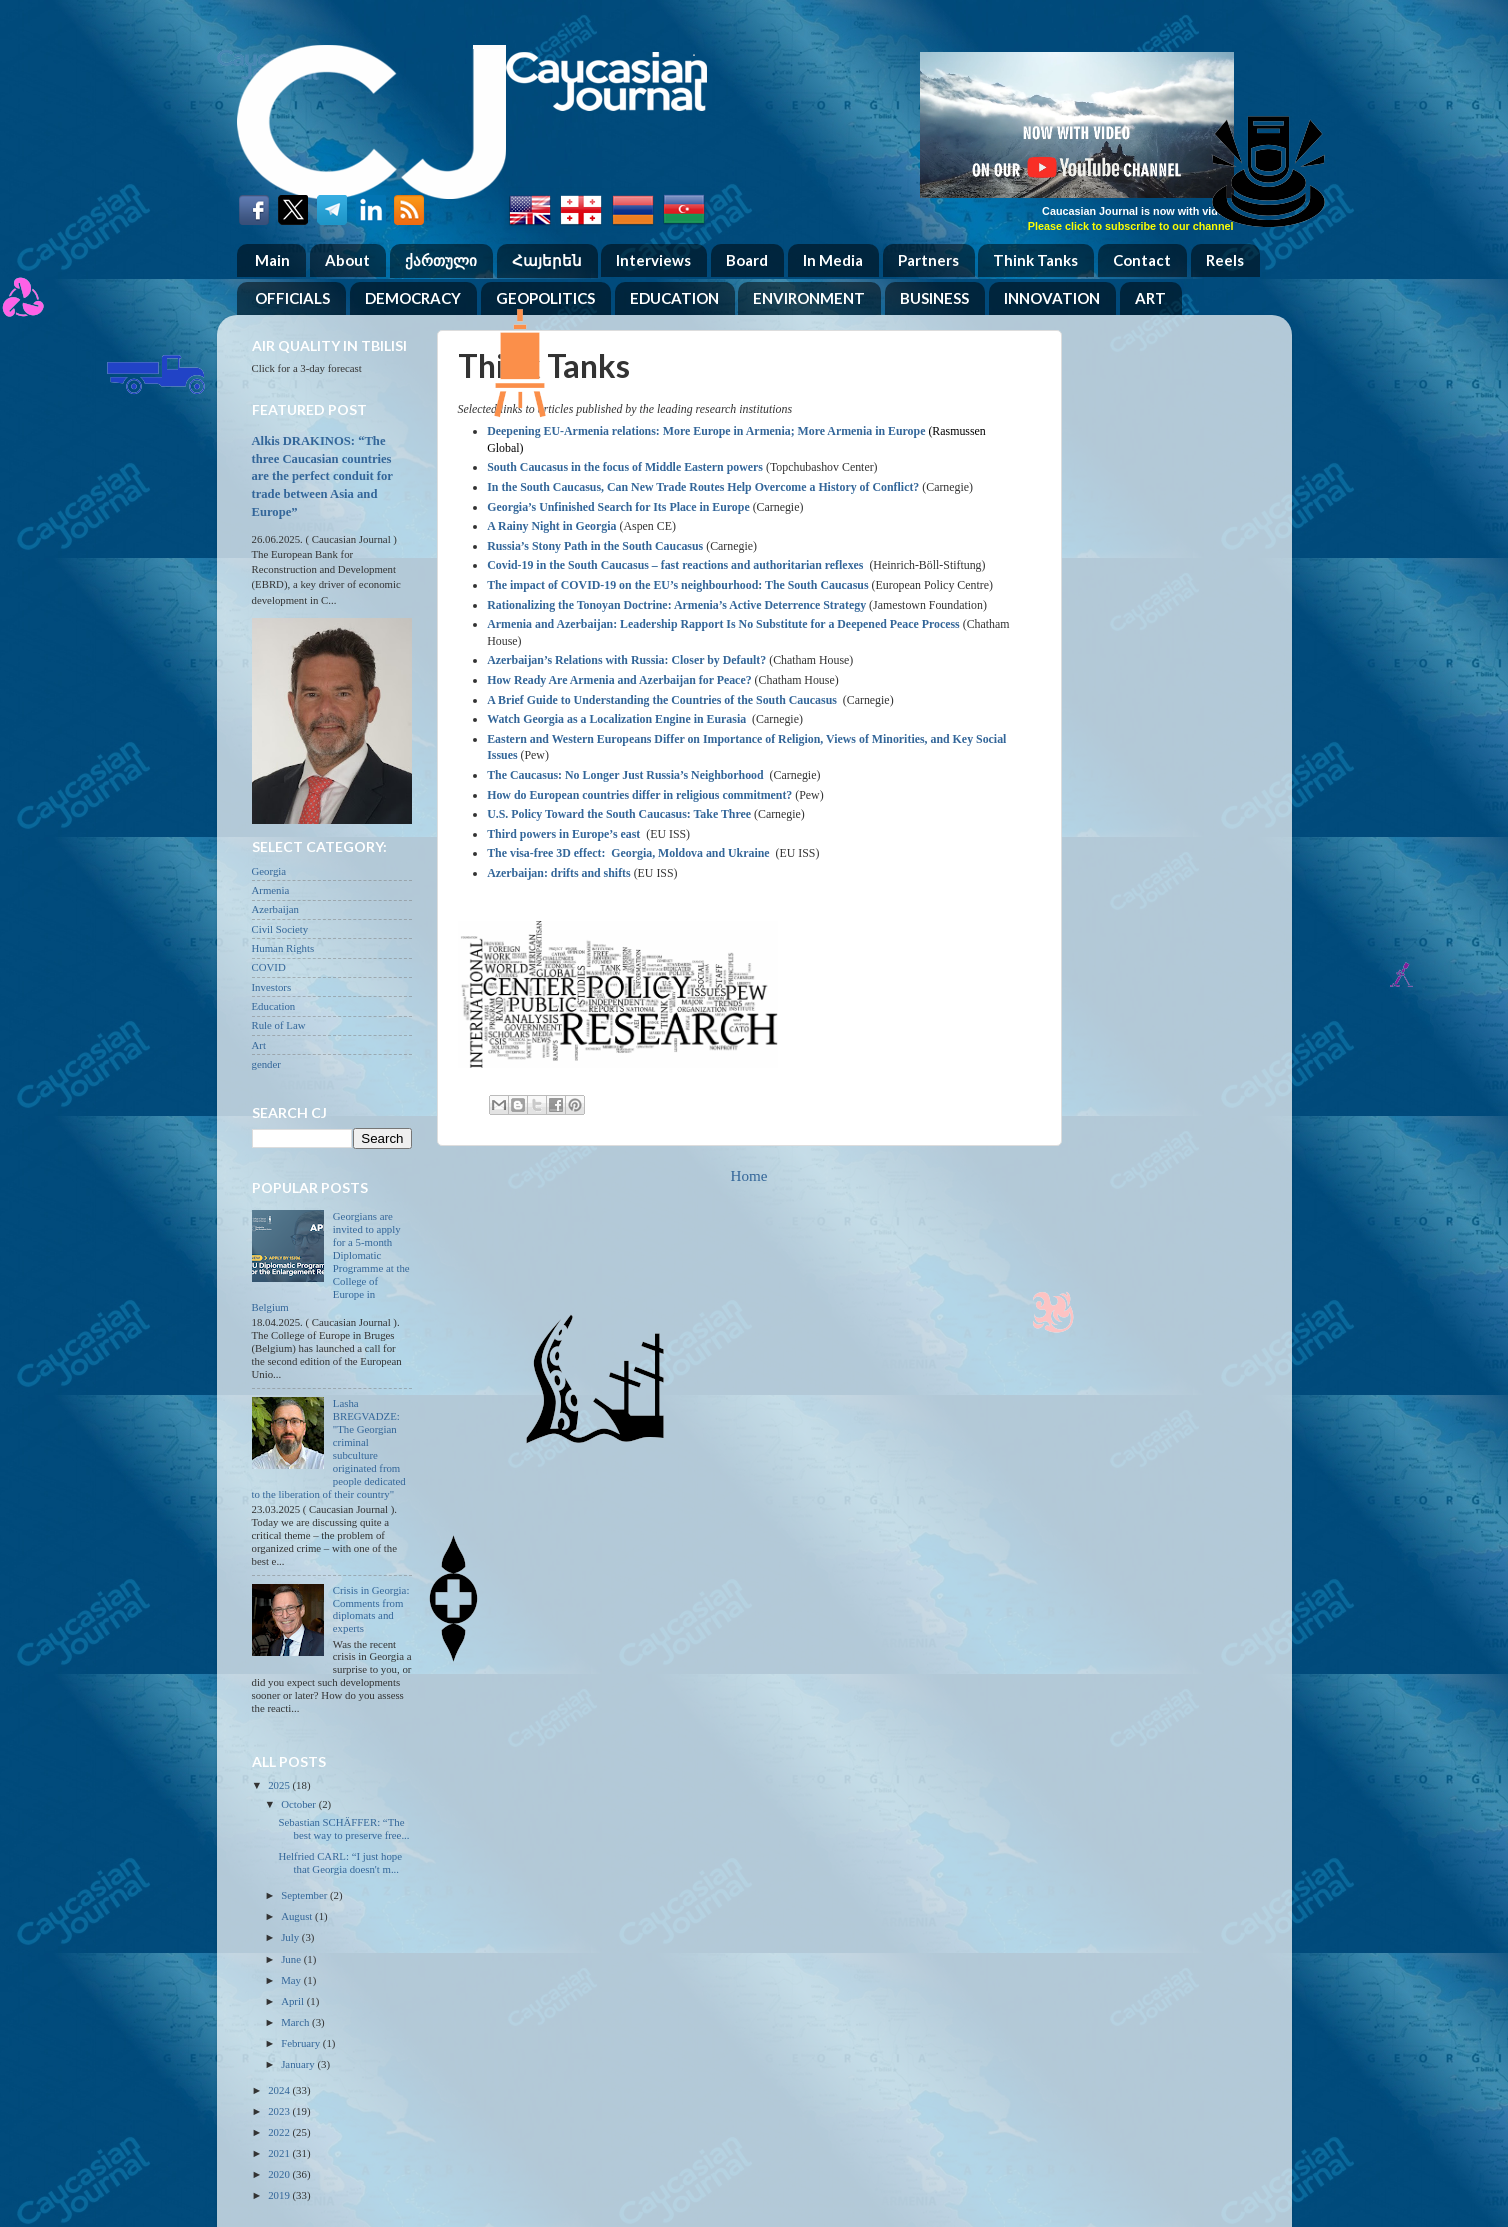 This screenshot has height=2227, width=1508. I want to click on indicates player has reached level two status, so click(453, 1598).